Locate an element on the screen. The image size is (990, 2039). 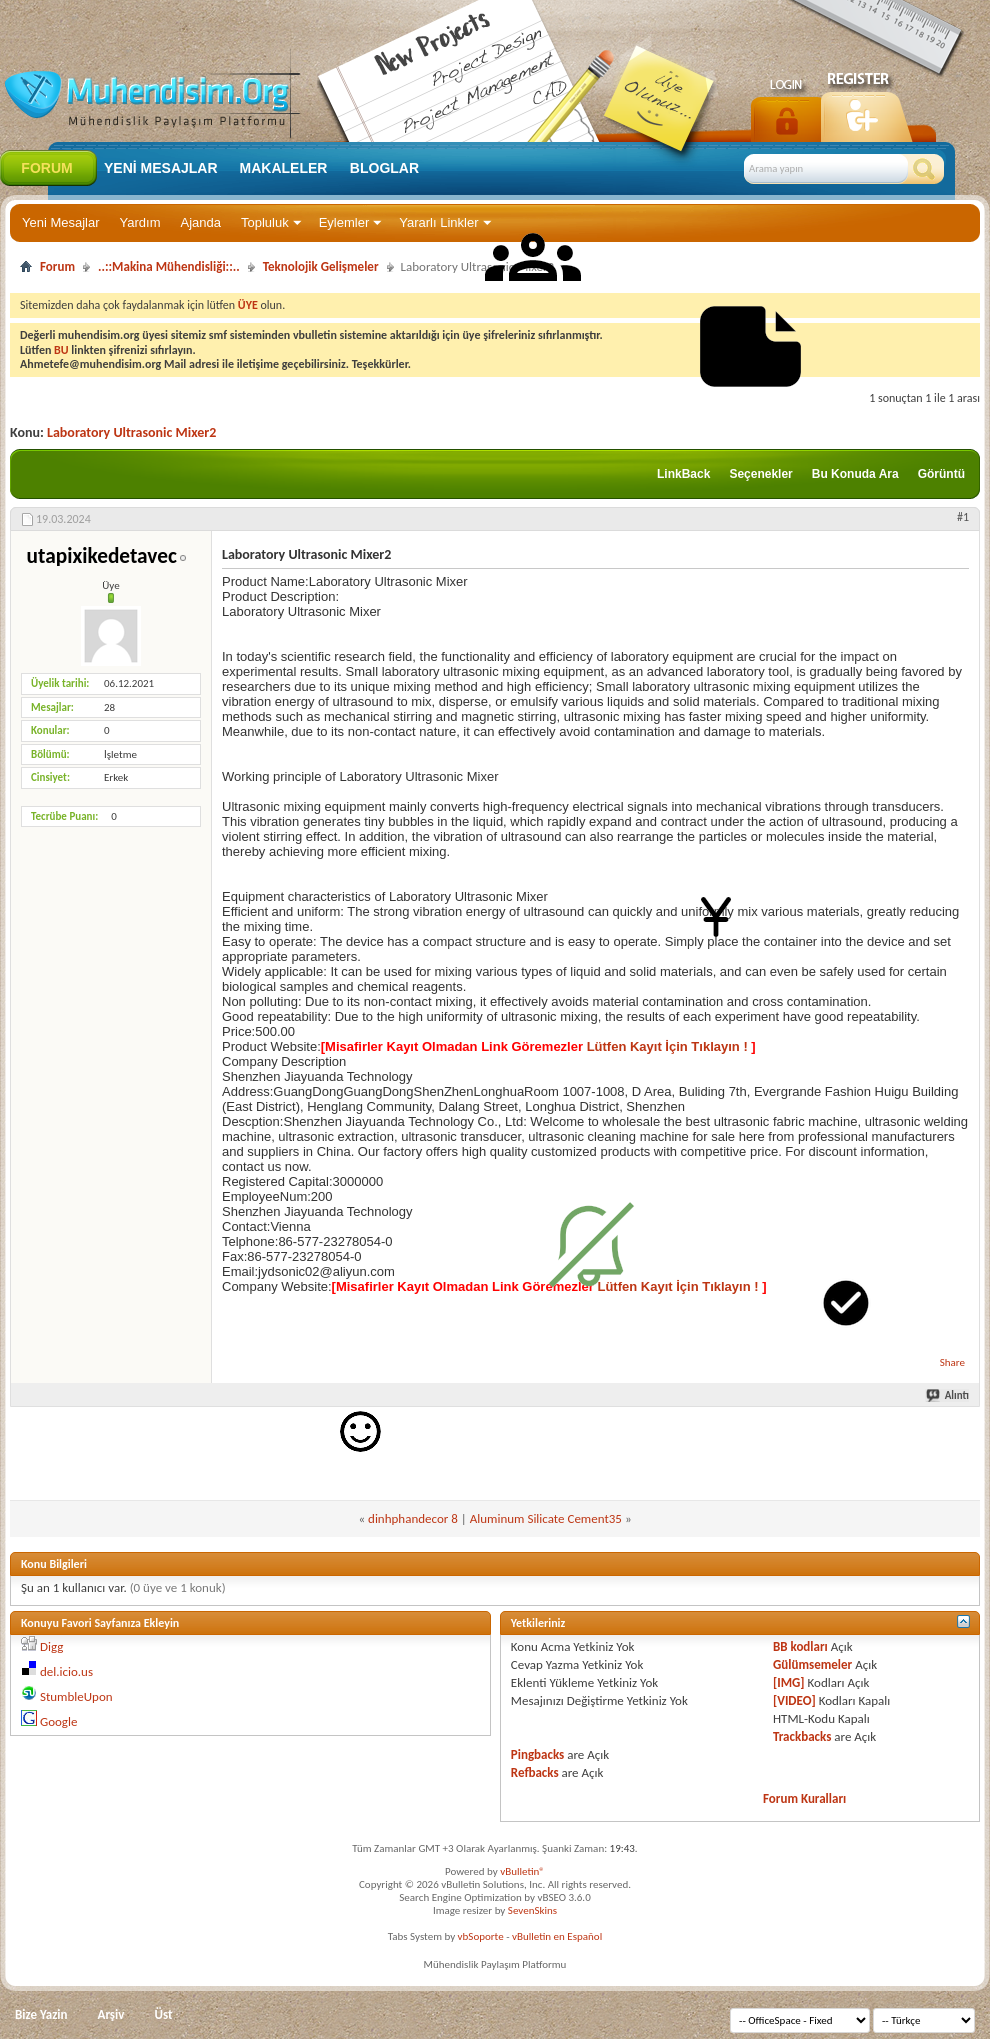
view or manage groups is located at coordinates (533, 257).